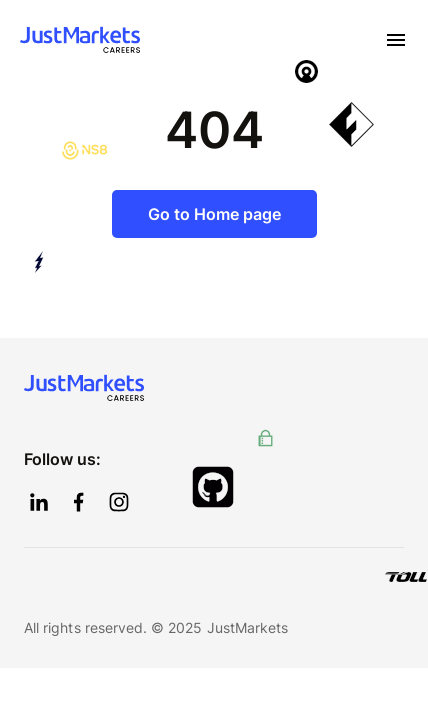 Image resolution: width=428 pixels, height=720 pixels. I want to click on view project on github, so click(213, 487).